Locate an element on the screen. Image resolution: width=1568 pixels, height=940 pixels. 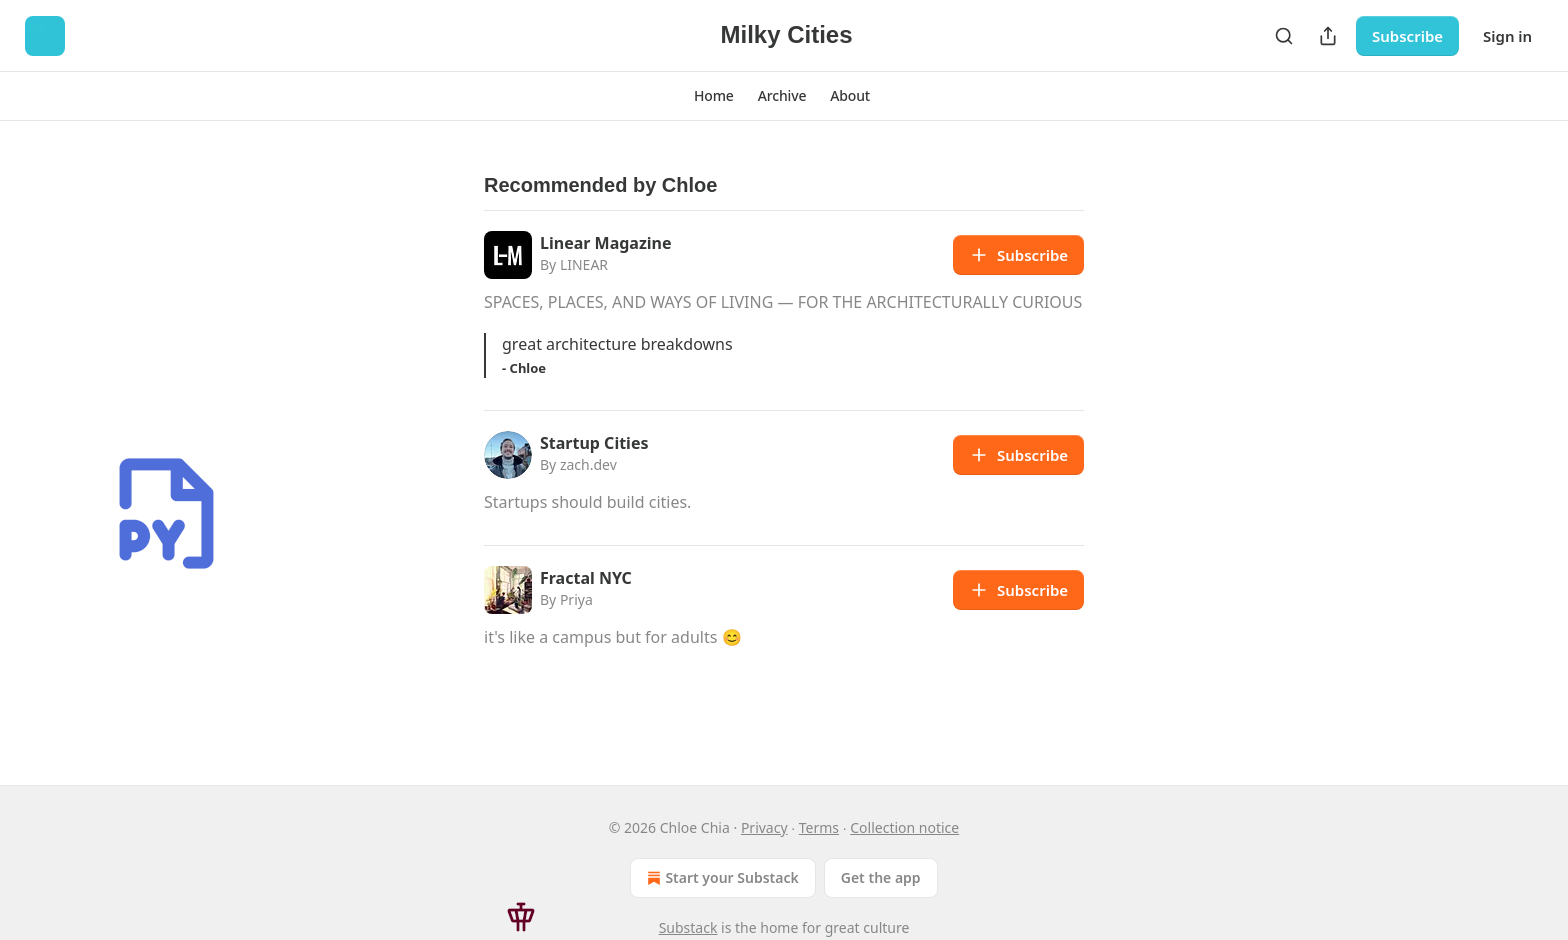
open a python file is located at coordinates (166, 513).